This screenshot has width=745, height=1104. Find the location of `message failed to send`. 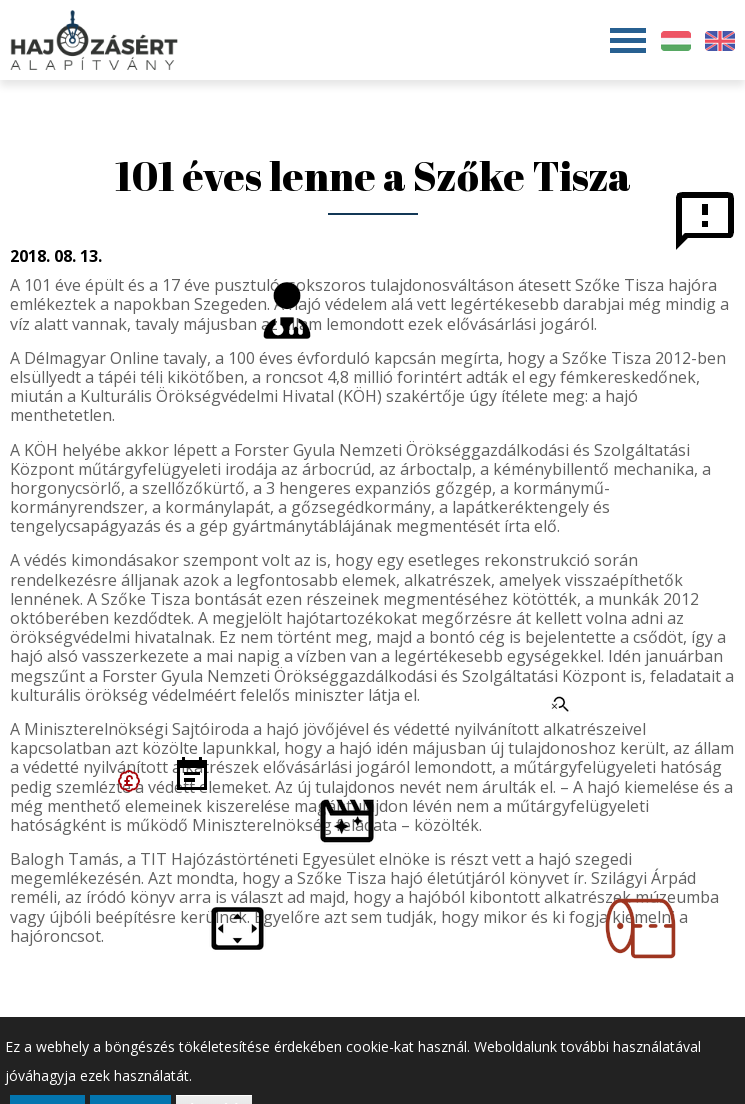

message failed to send is located at coordinates (705, 221).